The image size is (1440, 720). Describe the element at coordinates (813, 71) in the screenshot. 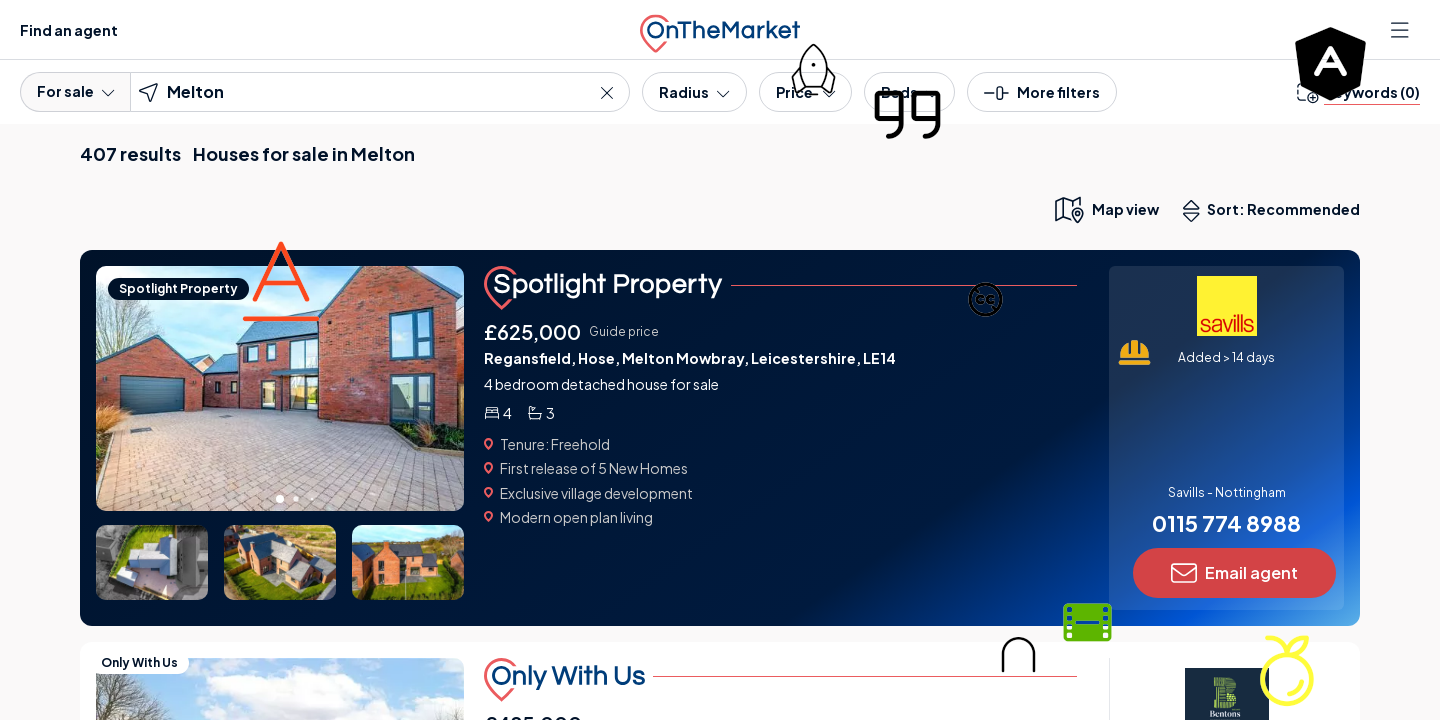

I see `launch or deploy an application` at that location.